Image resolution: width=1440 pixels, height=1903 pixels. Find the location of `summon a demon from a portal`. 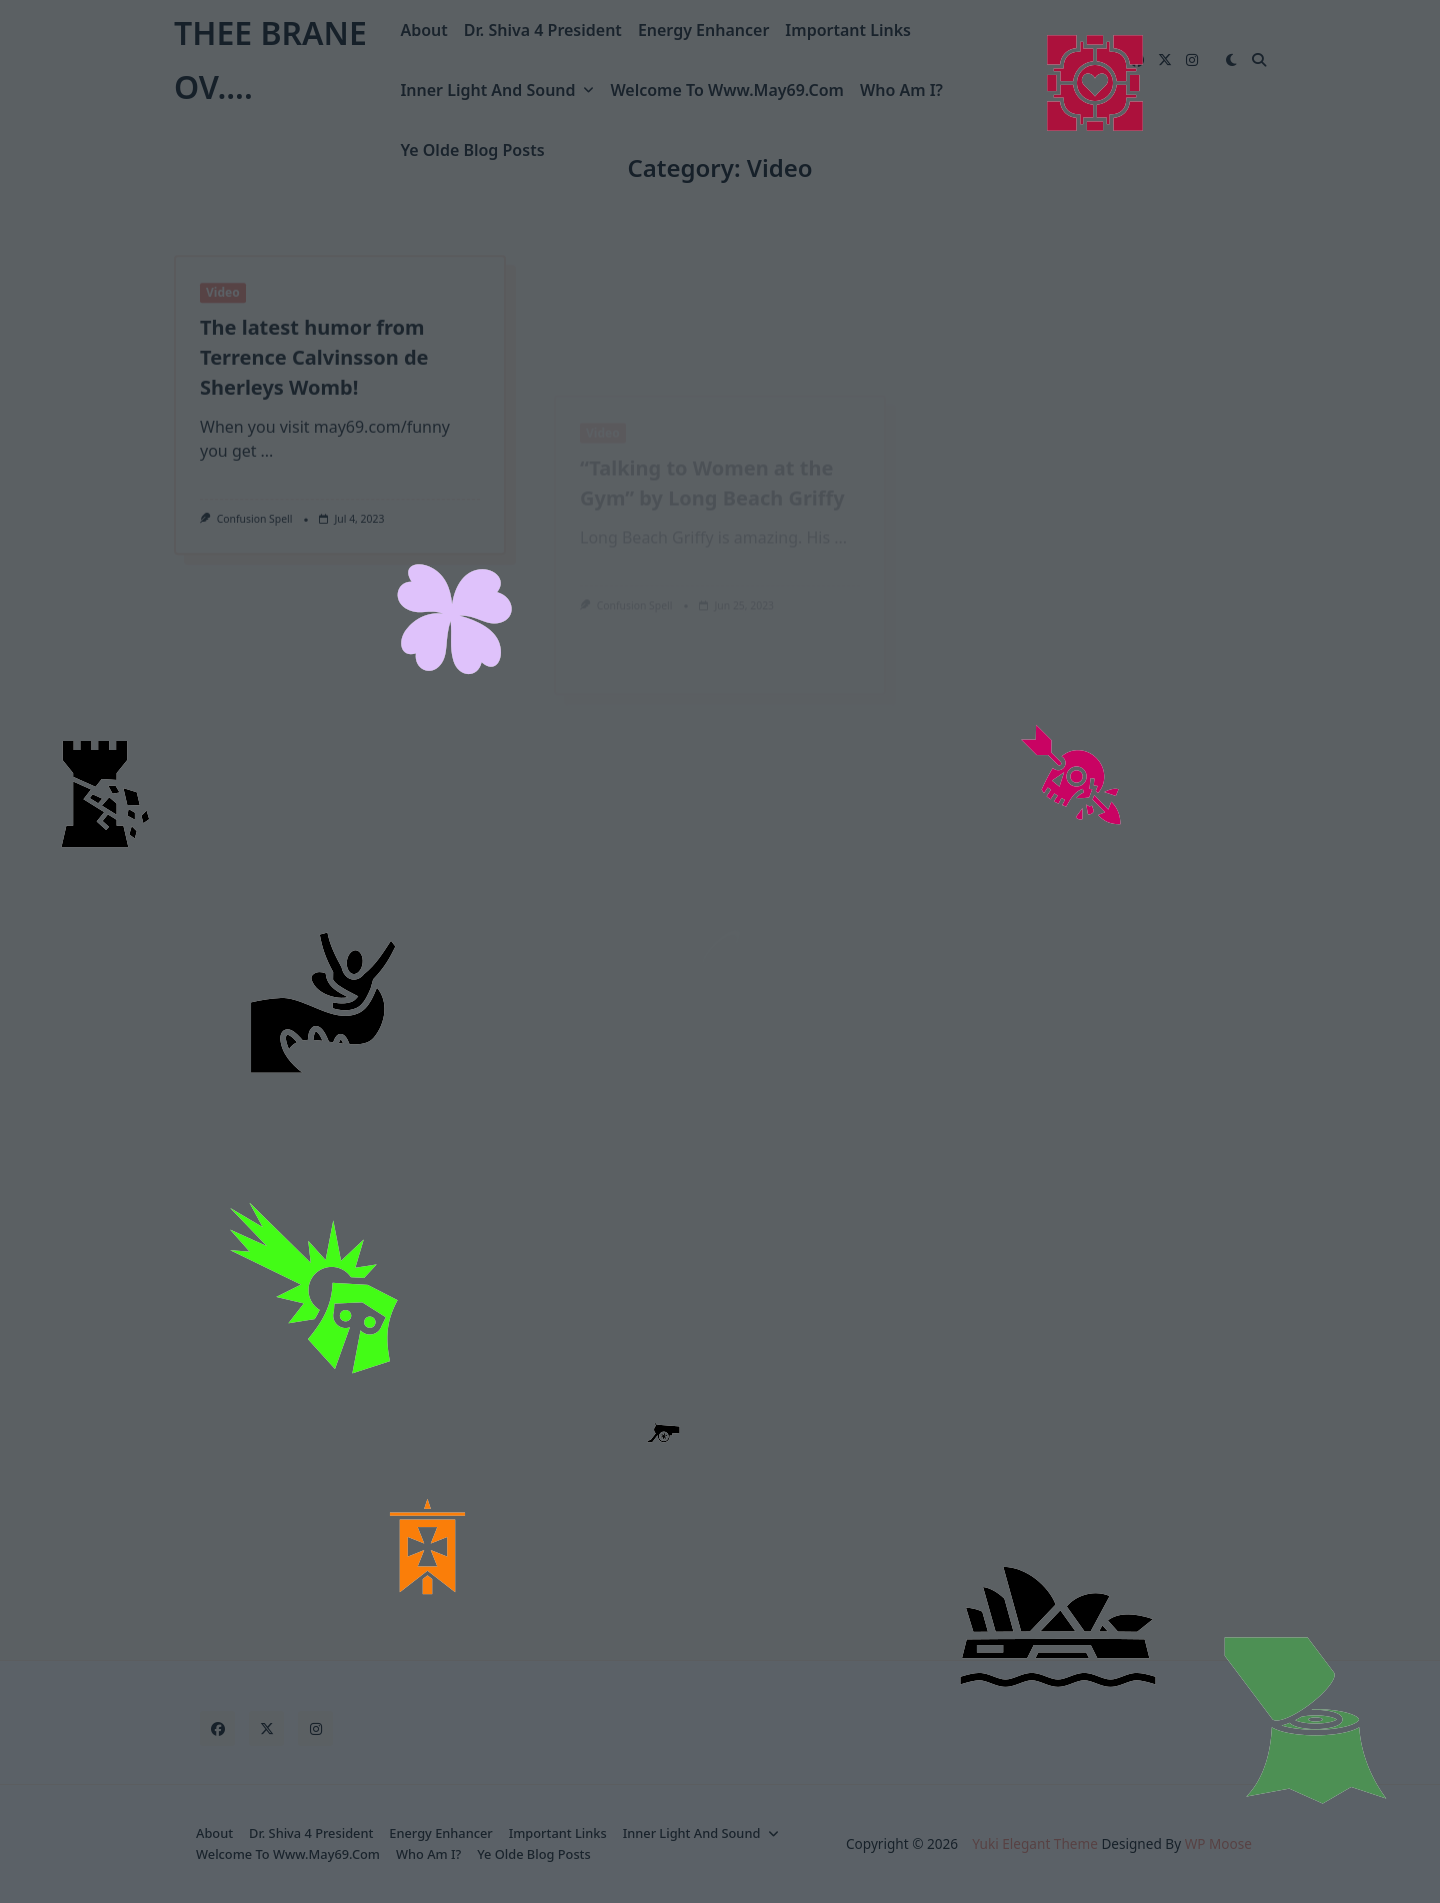

summon a demon from a portal is located at coordinates (323, 1000).